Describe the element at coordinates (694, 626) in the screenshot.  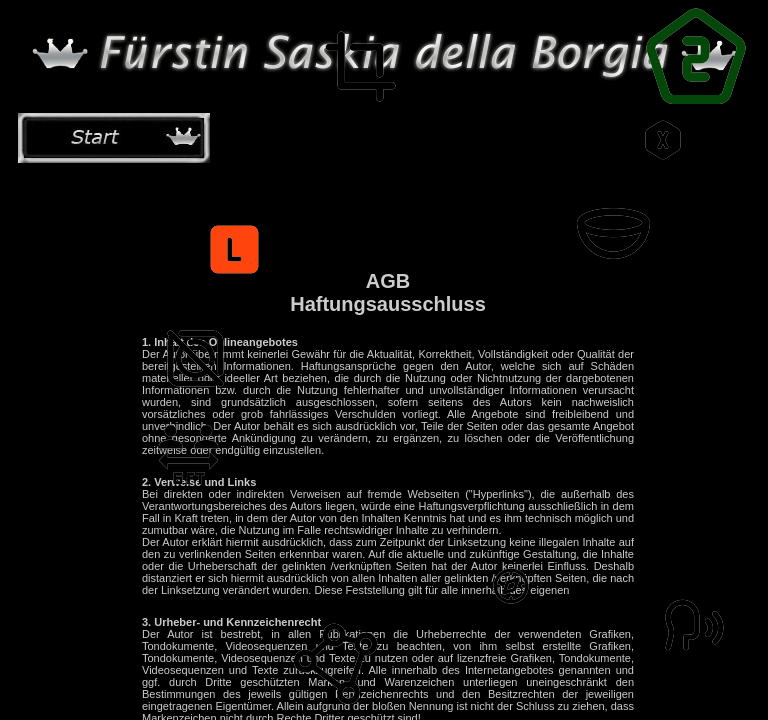
I see `activate text-to-speech or voice output` at that location.